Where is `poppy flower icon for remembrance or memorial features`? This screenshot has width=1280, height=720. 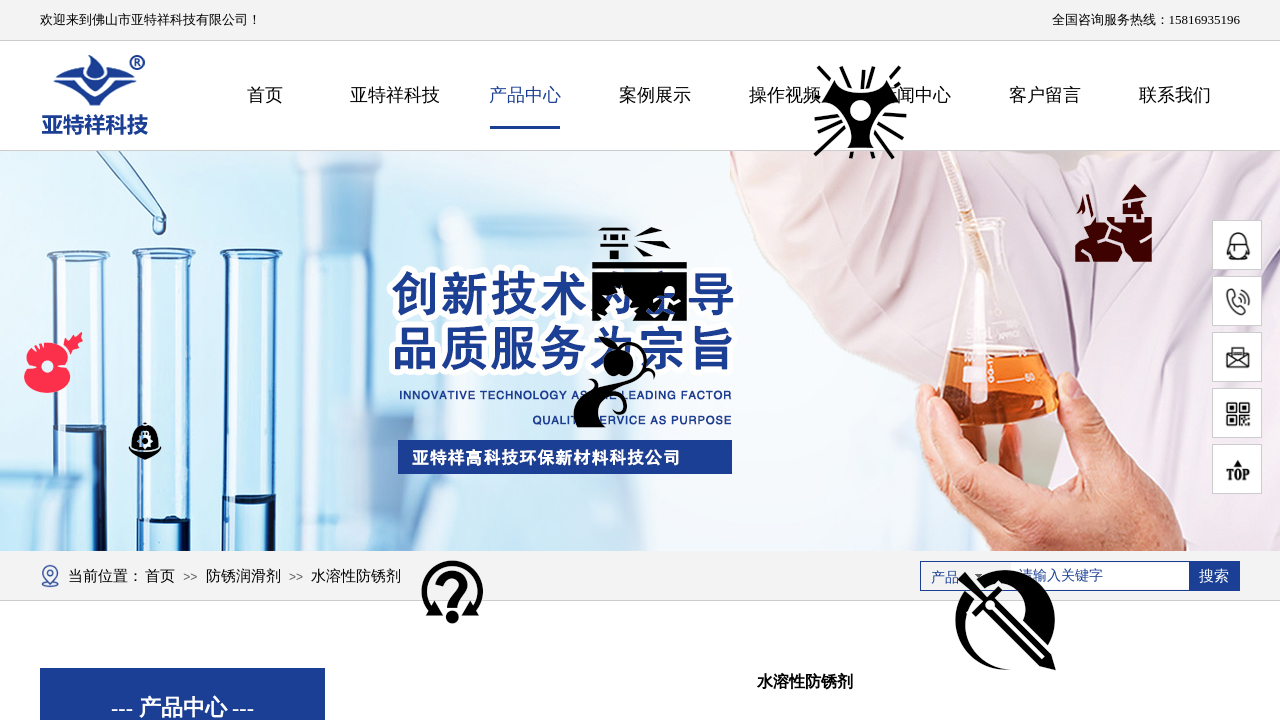 poppy flower icon for remembrance or memorial features is located at coordinates (53, 362).